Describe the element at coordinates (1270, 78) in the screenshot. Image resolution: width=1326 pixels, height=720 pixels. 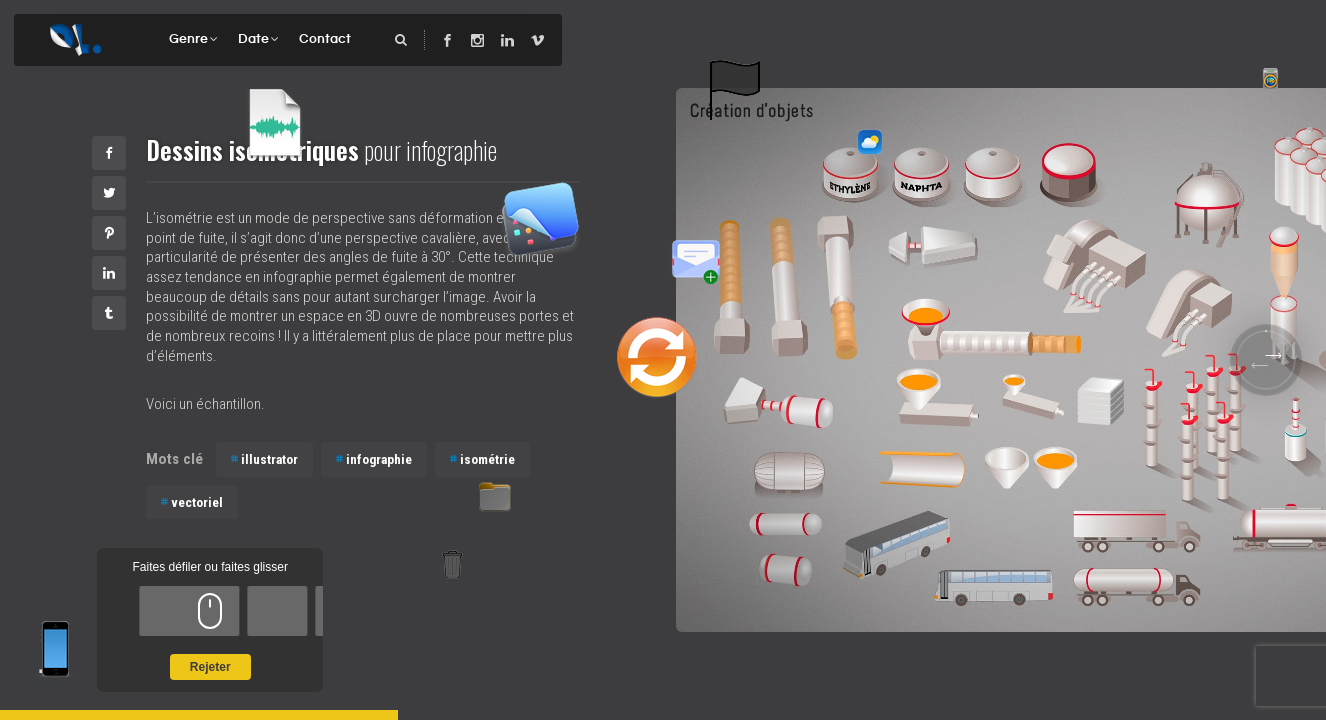
I see `configure RAID 10 storage array settings` at that location.